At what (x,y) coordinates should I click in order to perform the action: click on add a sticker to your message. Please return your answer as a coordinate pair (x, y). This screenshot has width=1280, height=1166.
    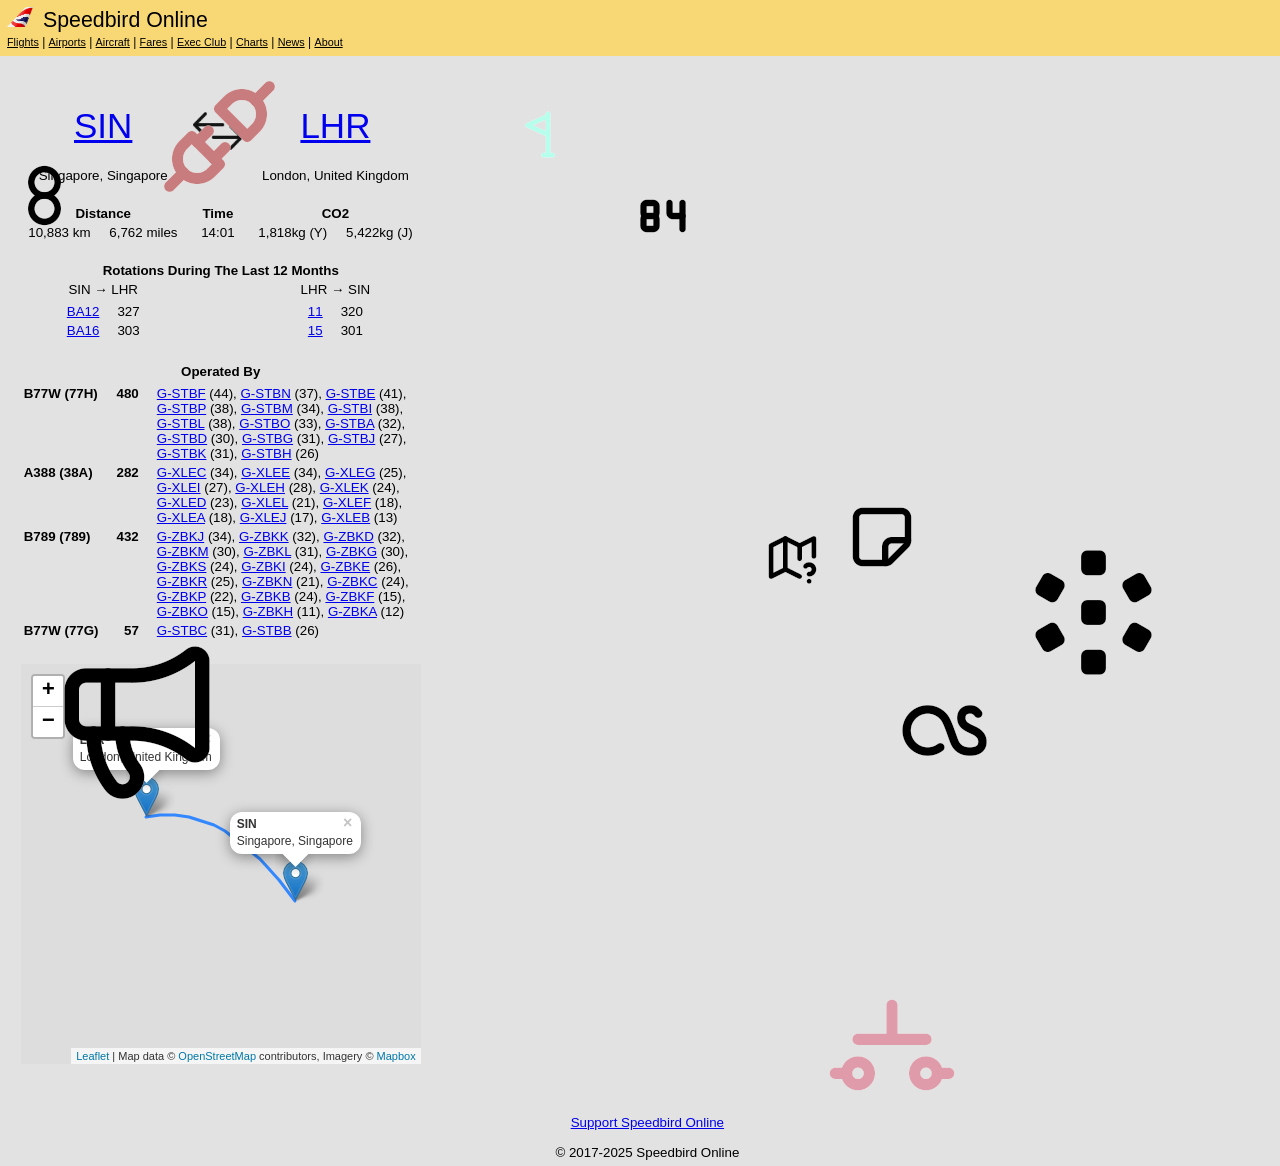
    Looking at the image, I should click on (882, 537).